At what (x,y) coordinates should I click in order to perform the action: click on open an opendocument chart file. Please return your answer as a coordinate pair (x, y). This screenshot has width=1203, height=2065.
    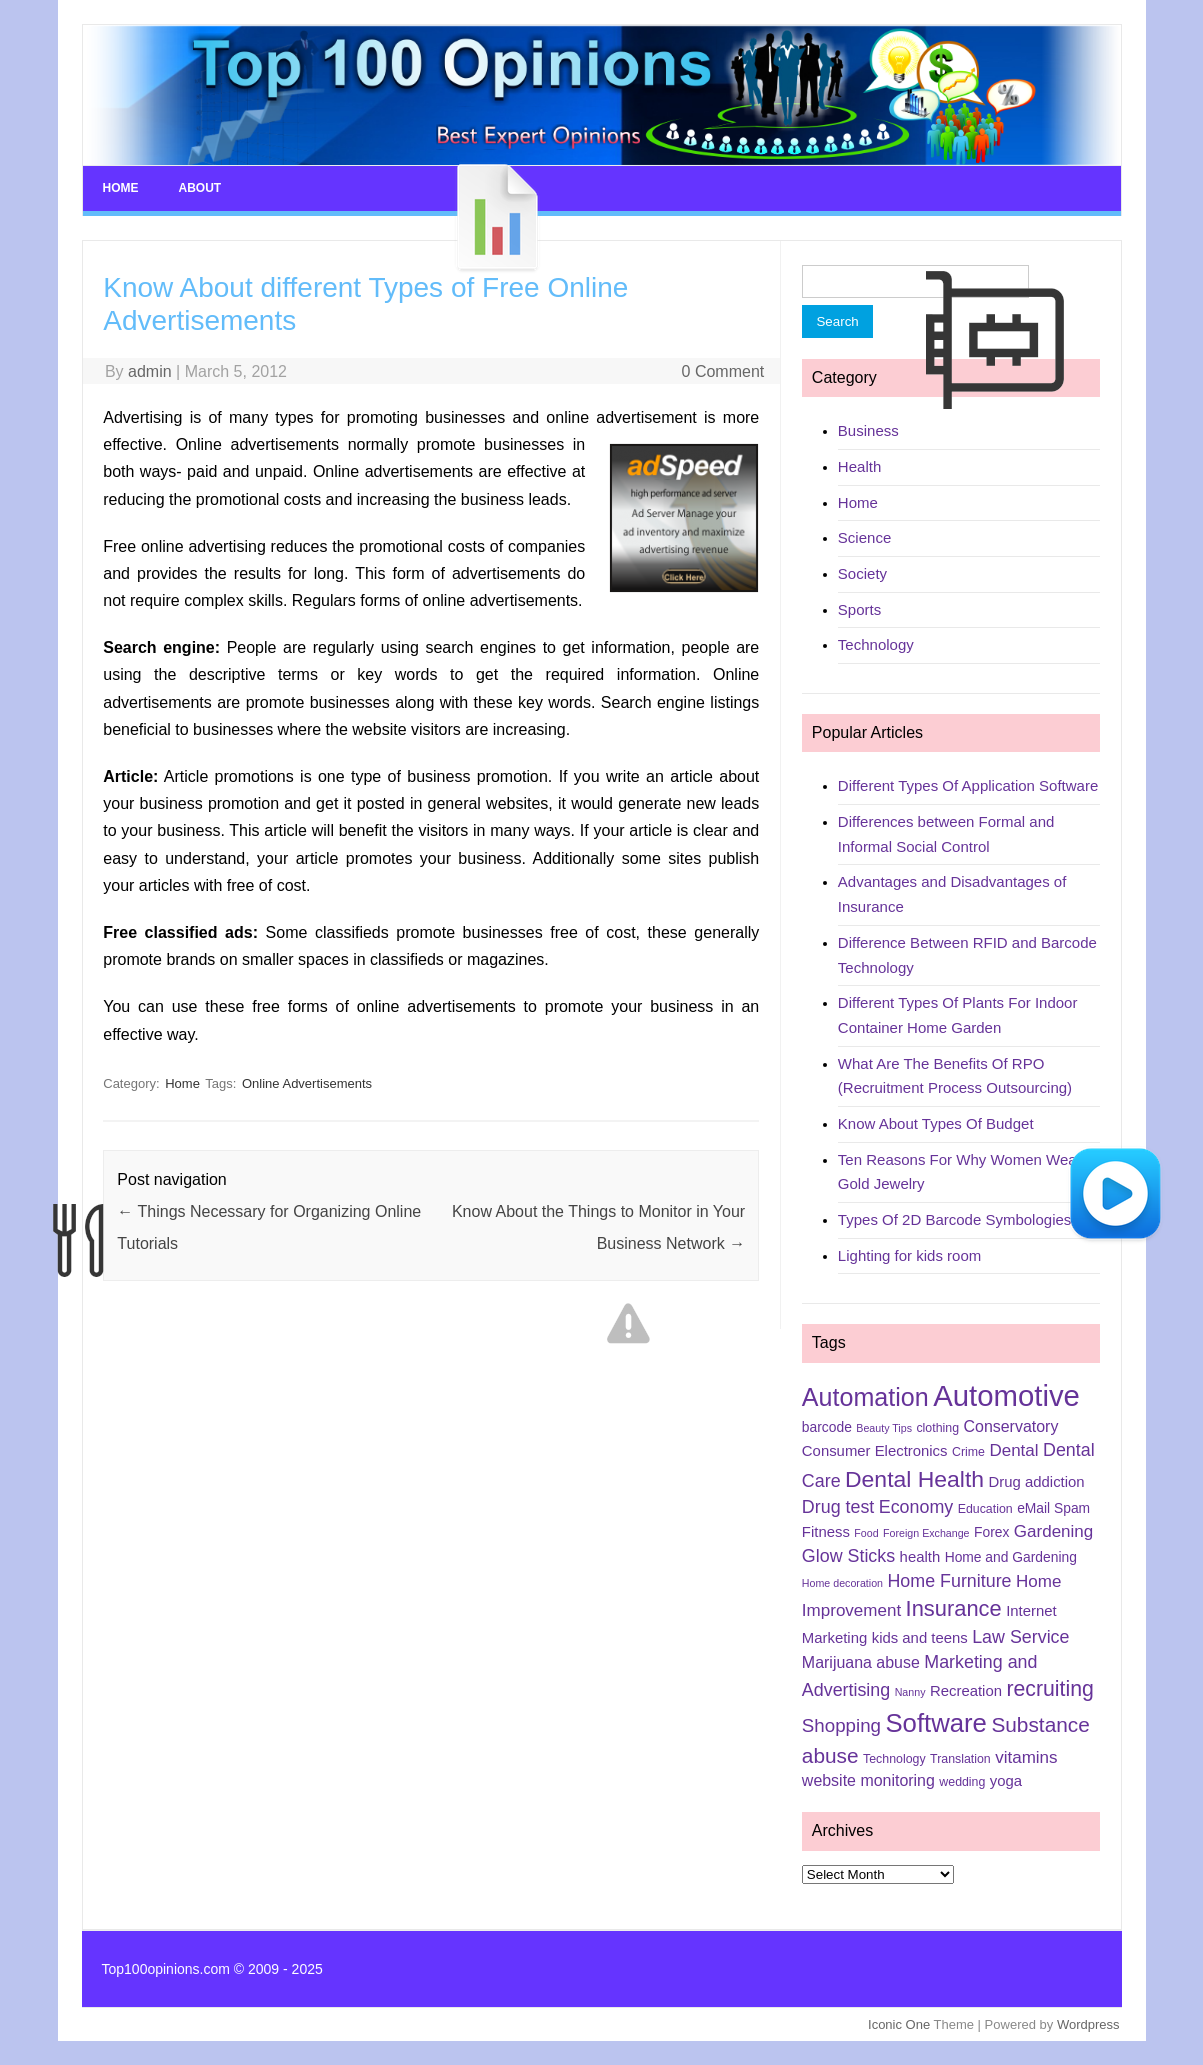
    Looking at the image, I should click on (497, 216).